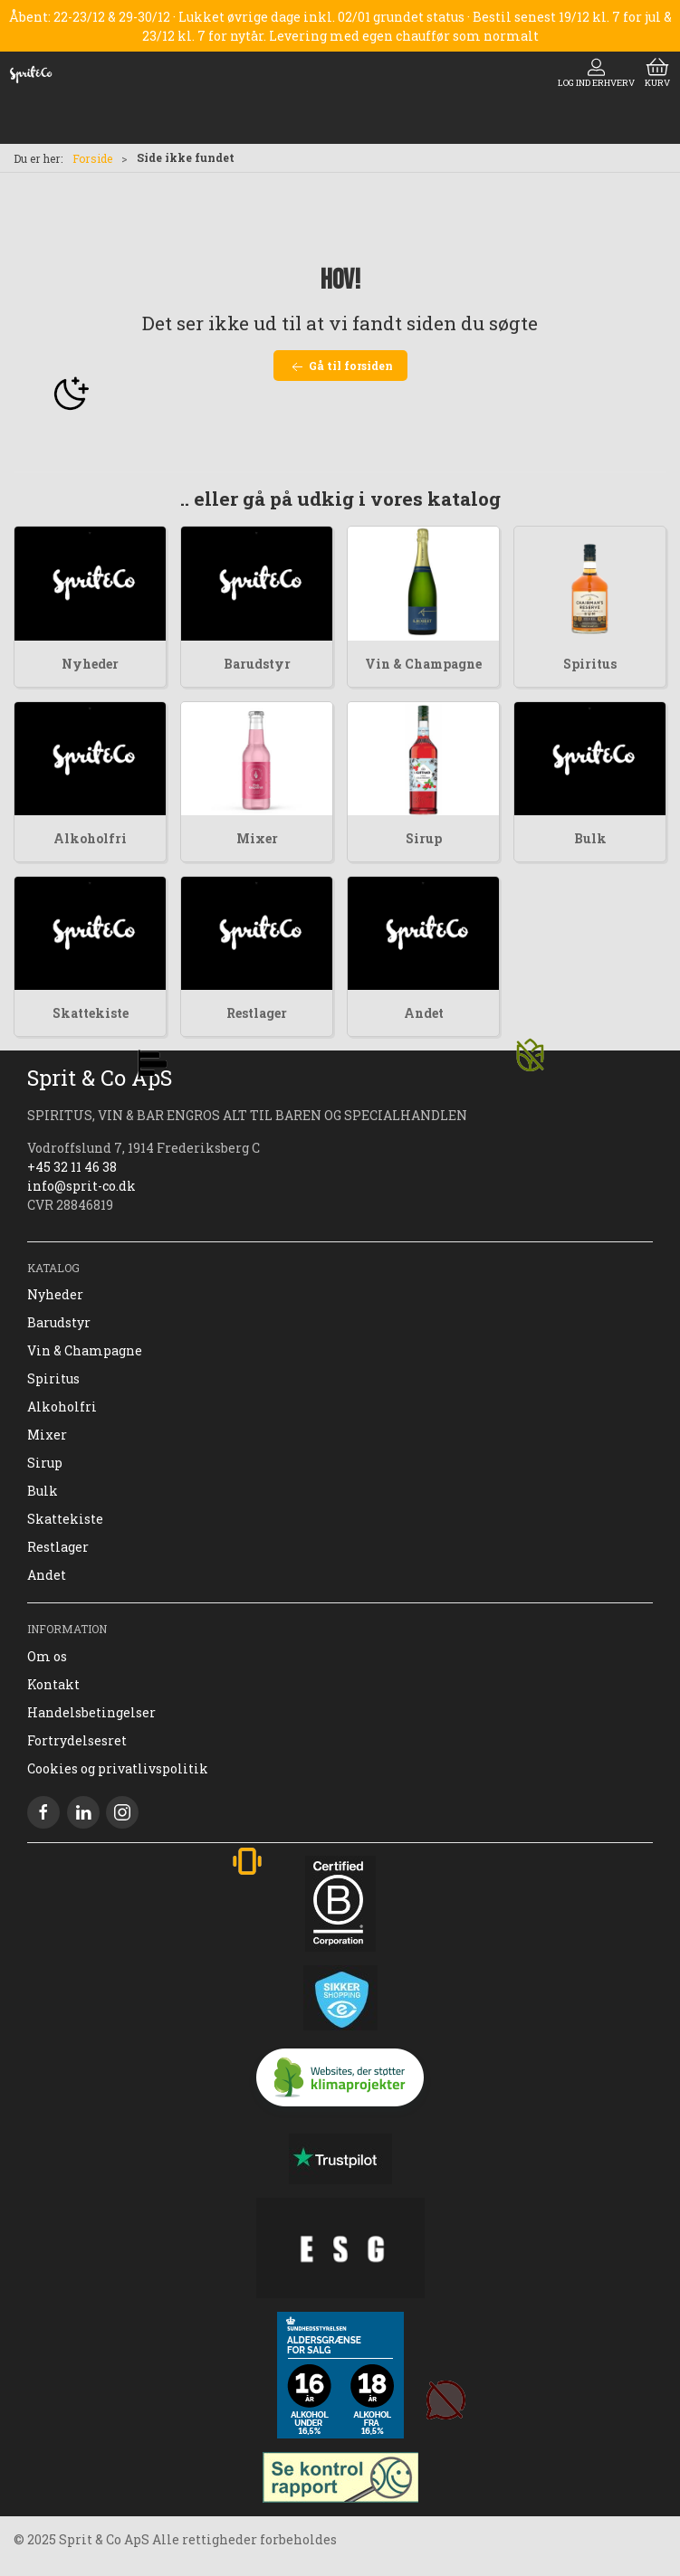  Describe the element at coordinates (70, 394) in the screenshot. I see `enable dark mode or night theme` at that location.